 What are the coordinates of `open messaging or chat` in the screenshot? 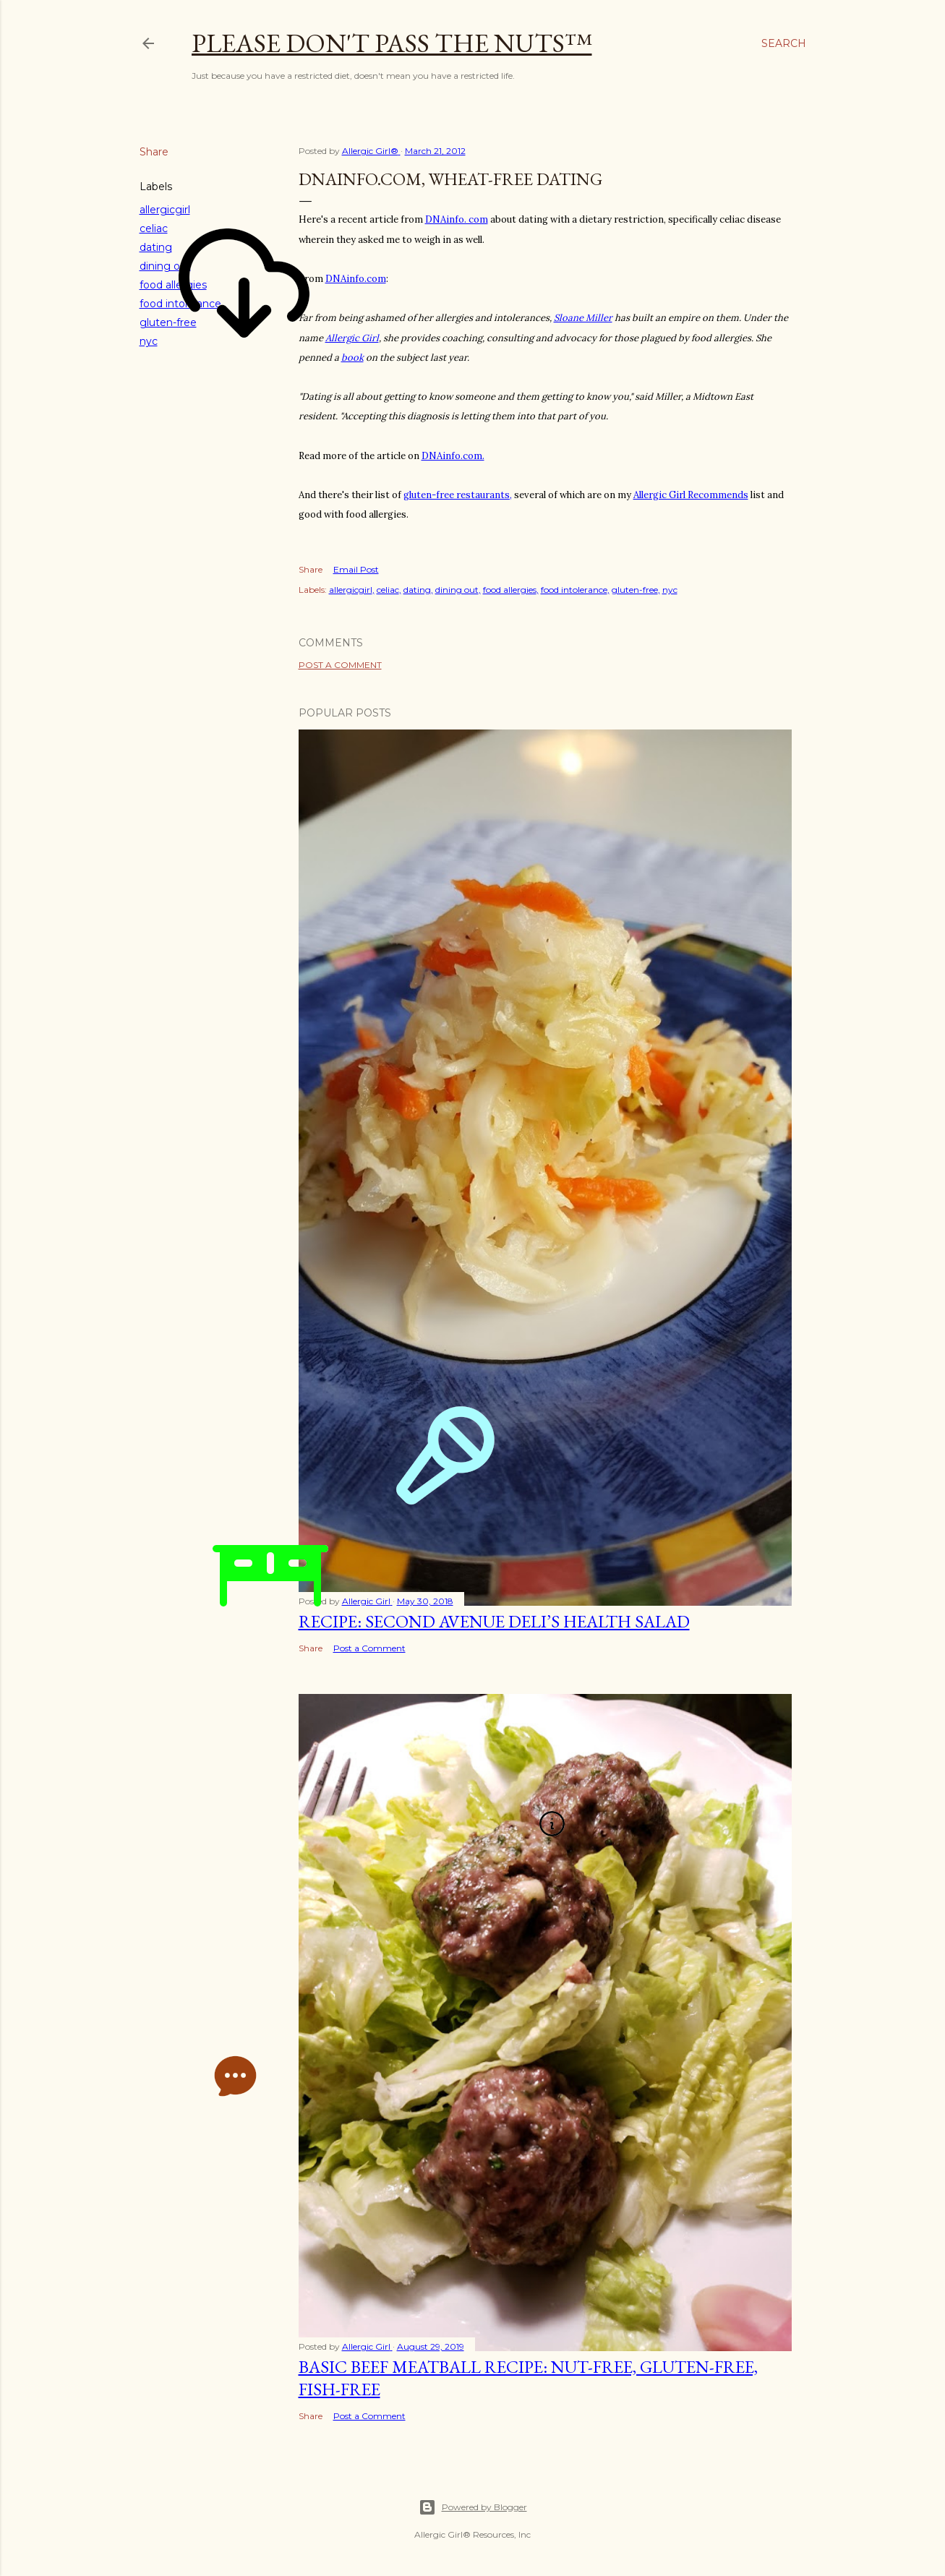 It's located at (235, 2075).